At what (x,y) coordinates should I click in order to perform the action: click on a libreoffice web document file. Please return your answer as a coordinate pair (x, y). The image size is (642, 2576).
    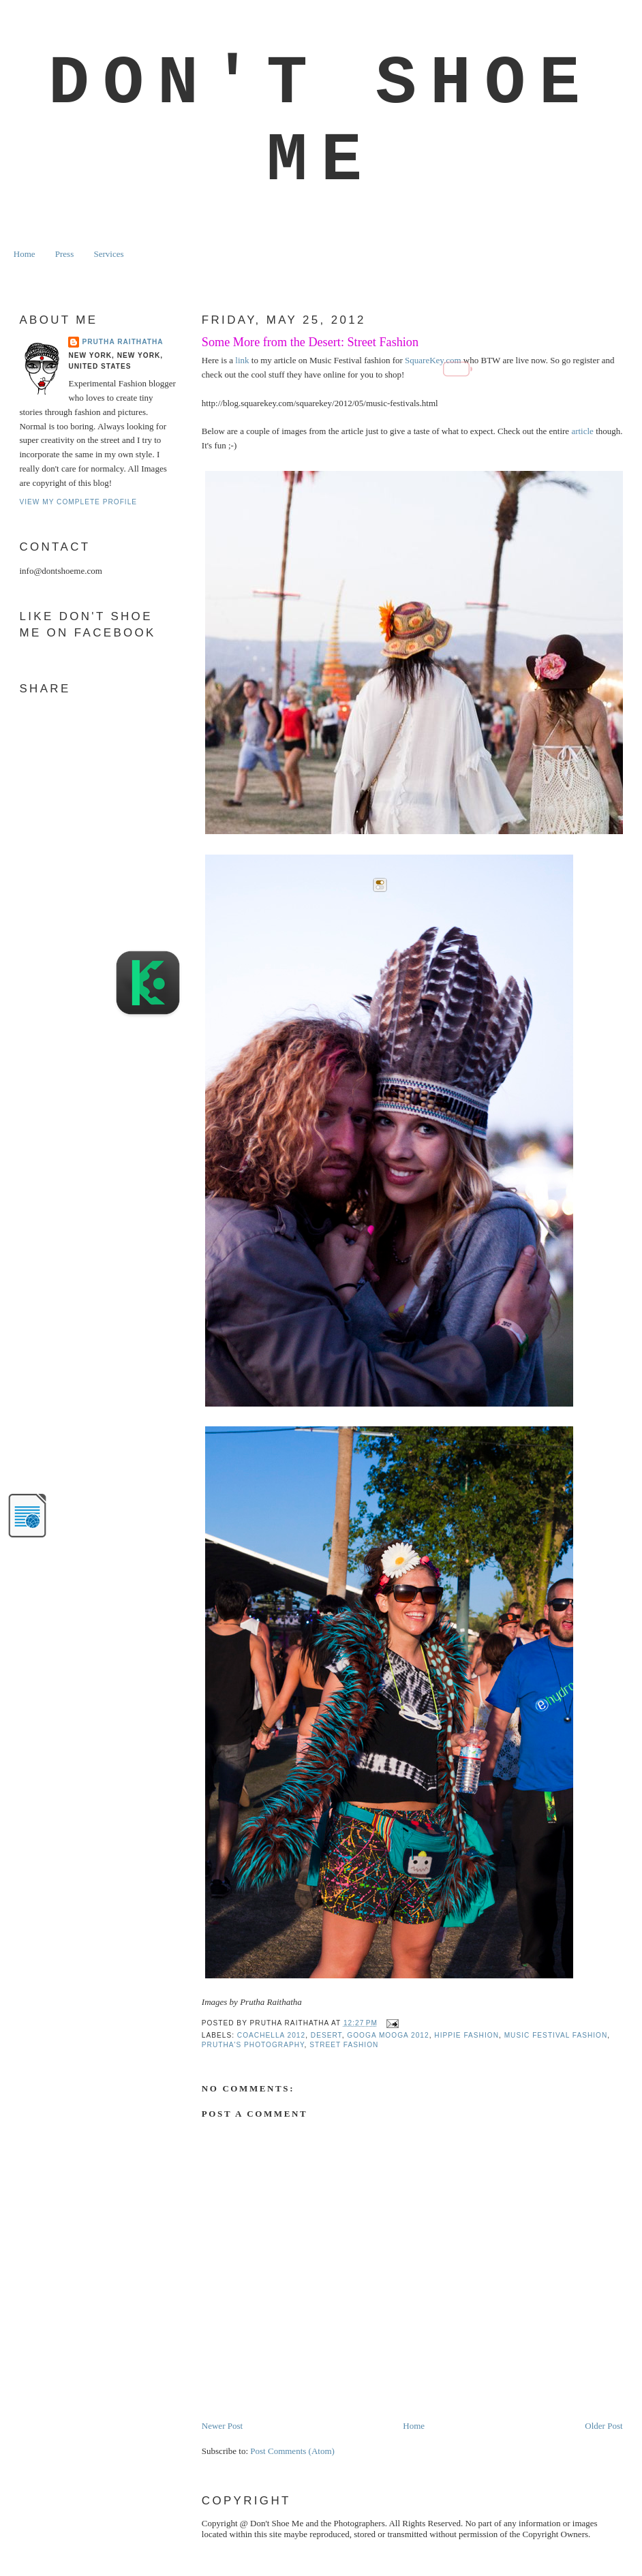
    Looking at the image, I should click on (27, 1516).